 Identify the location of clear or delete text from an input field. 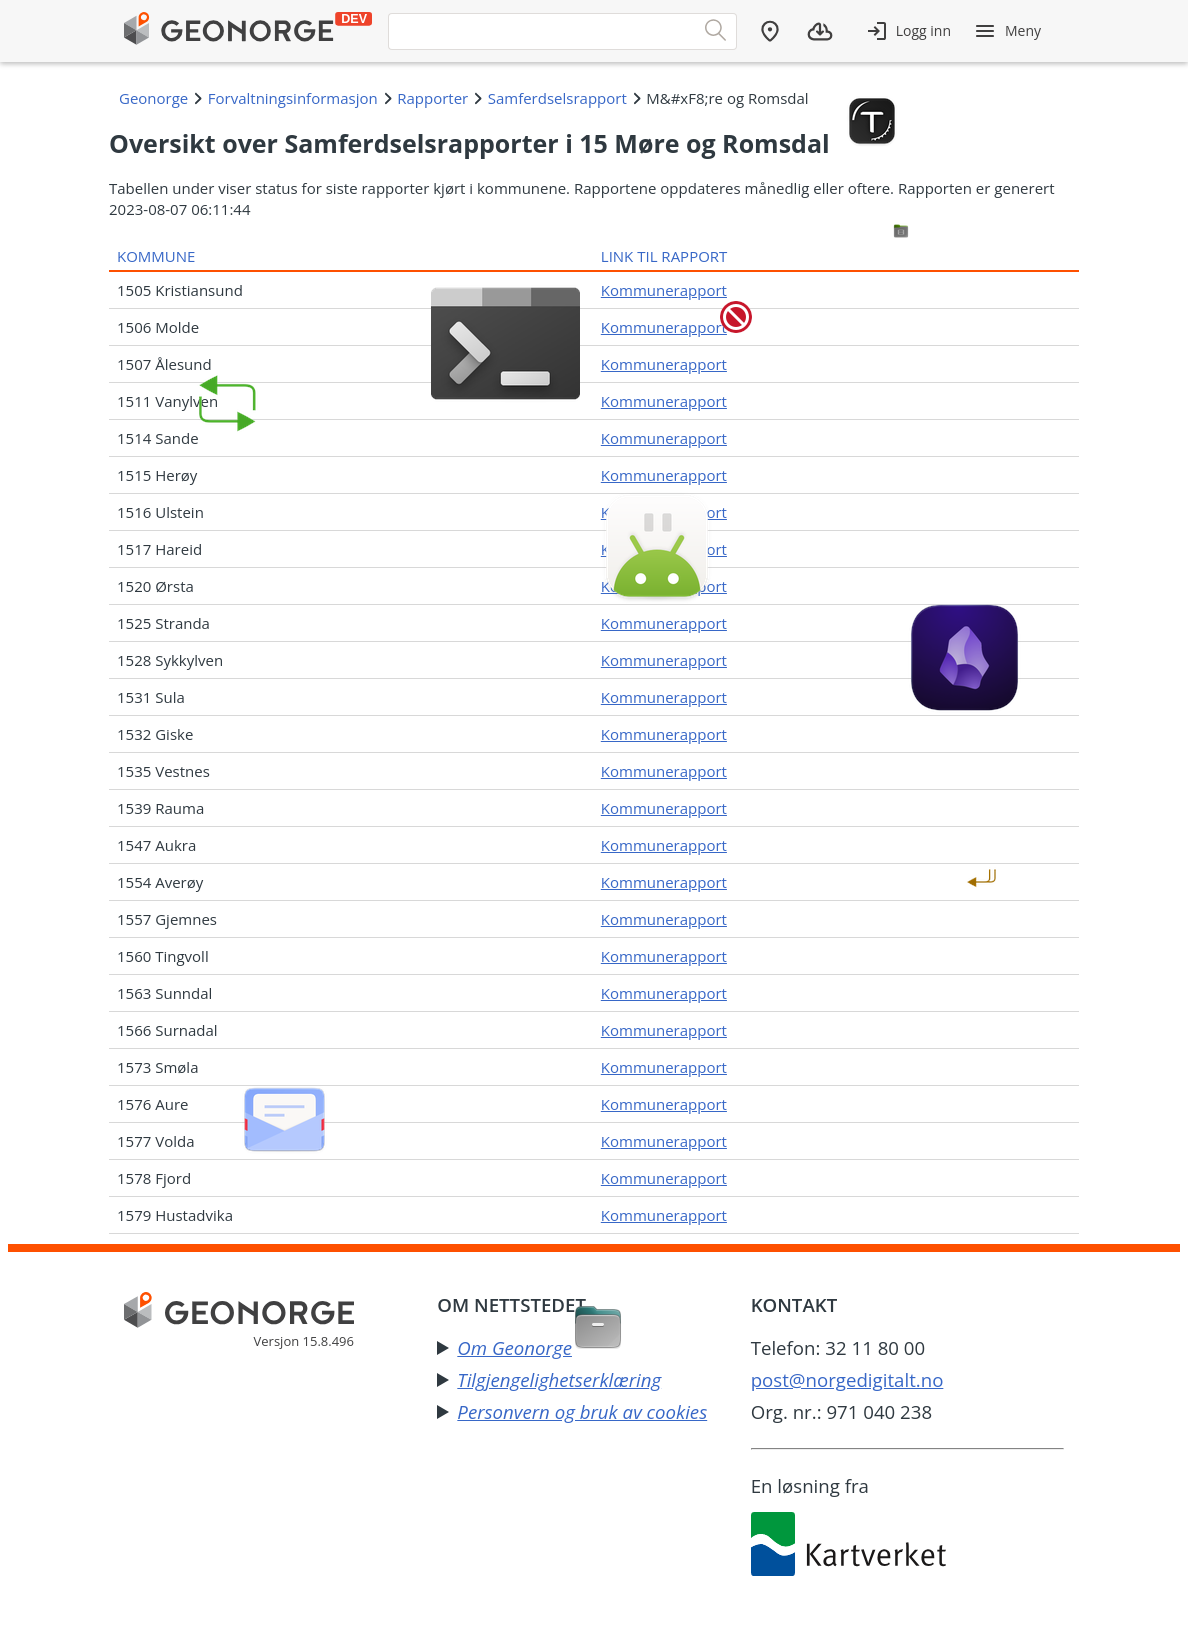
(736, 317).